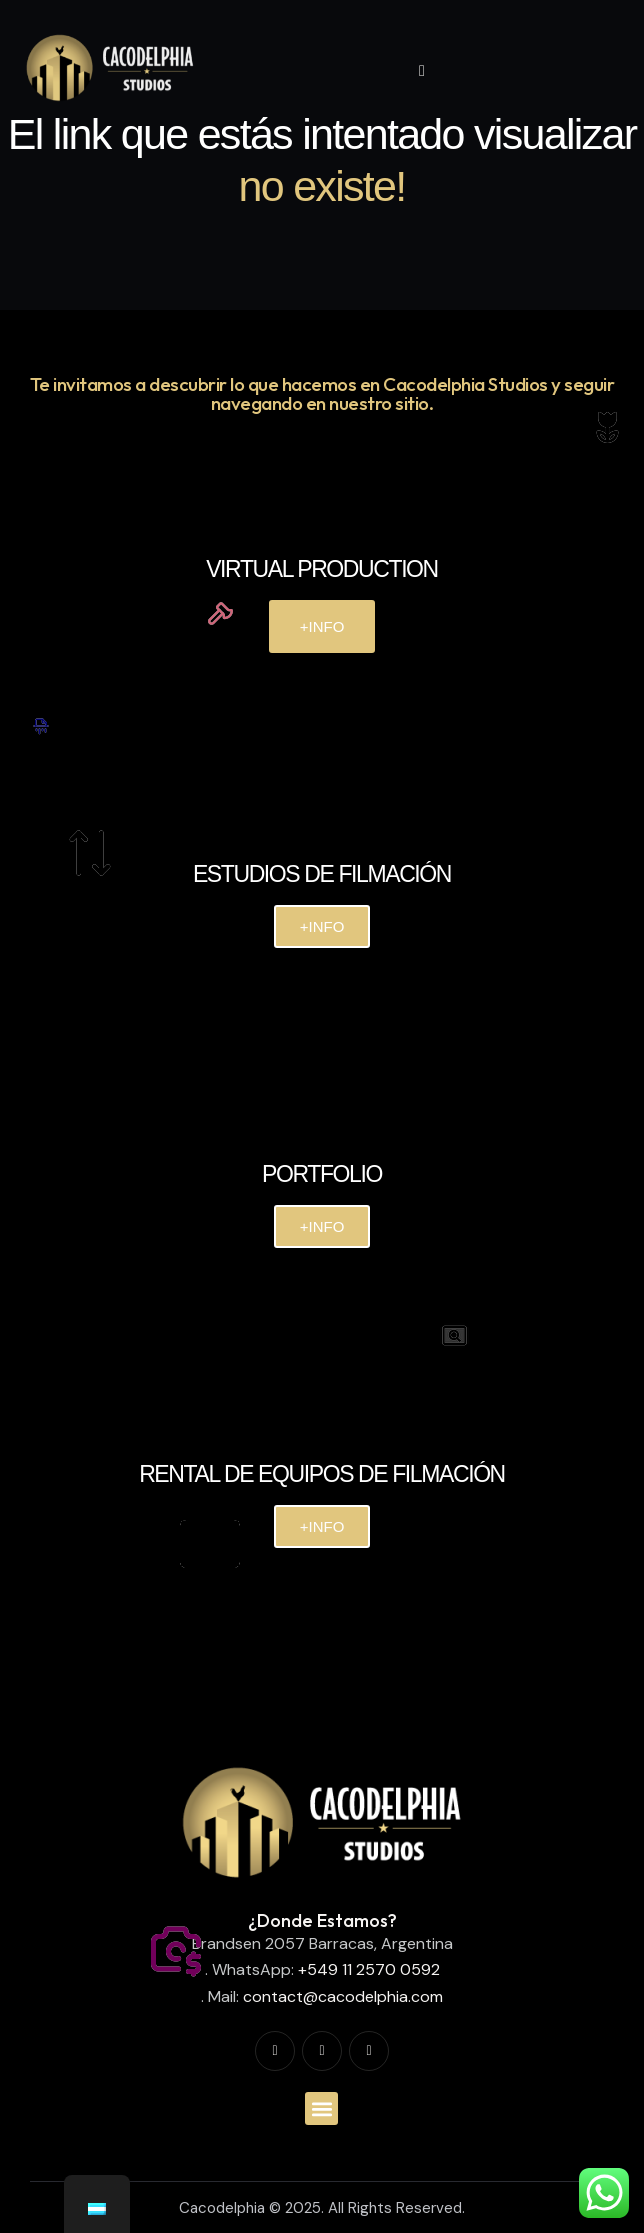  Describe the element at coordinates (176, 1949) in the screenshot. I see `purchase or rent camera equipment` at that location.